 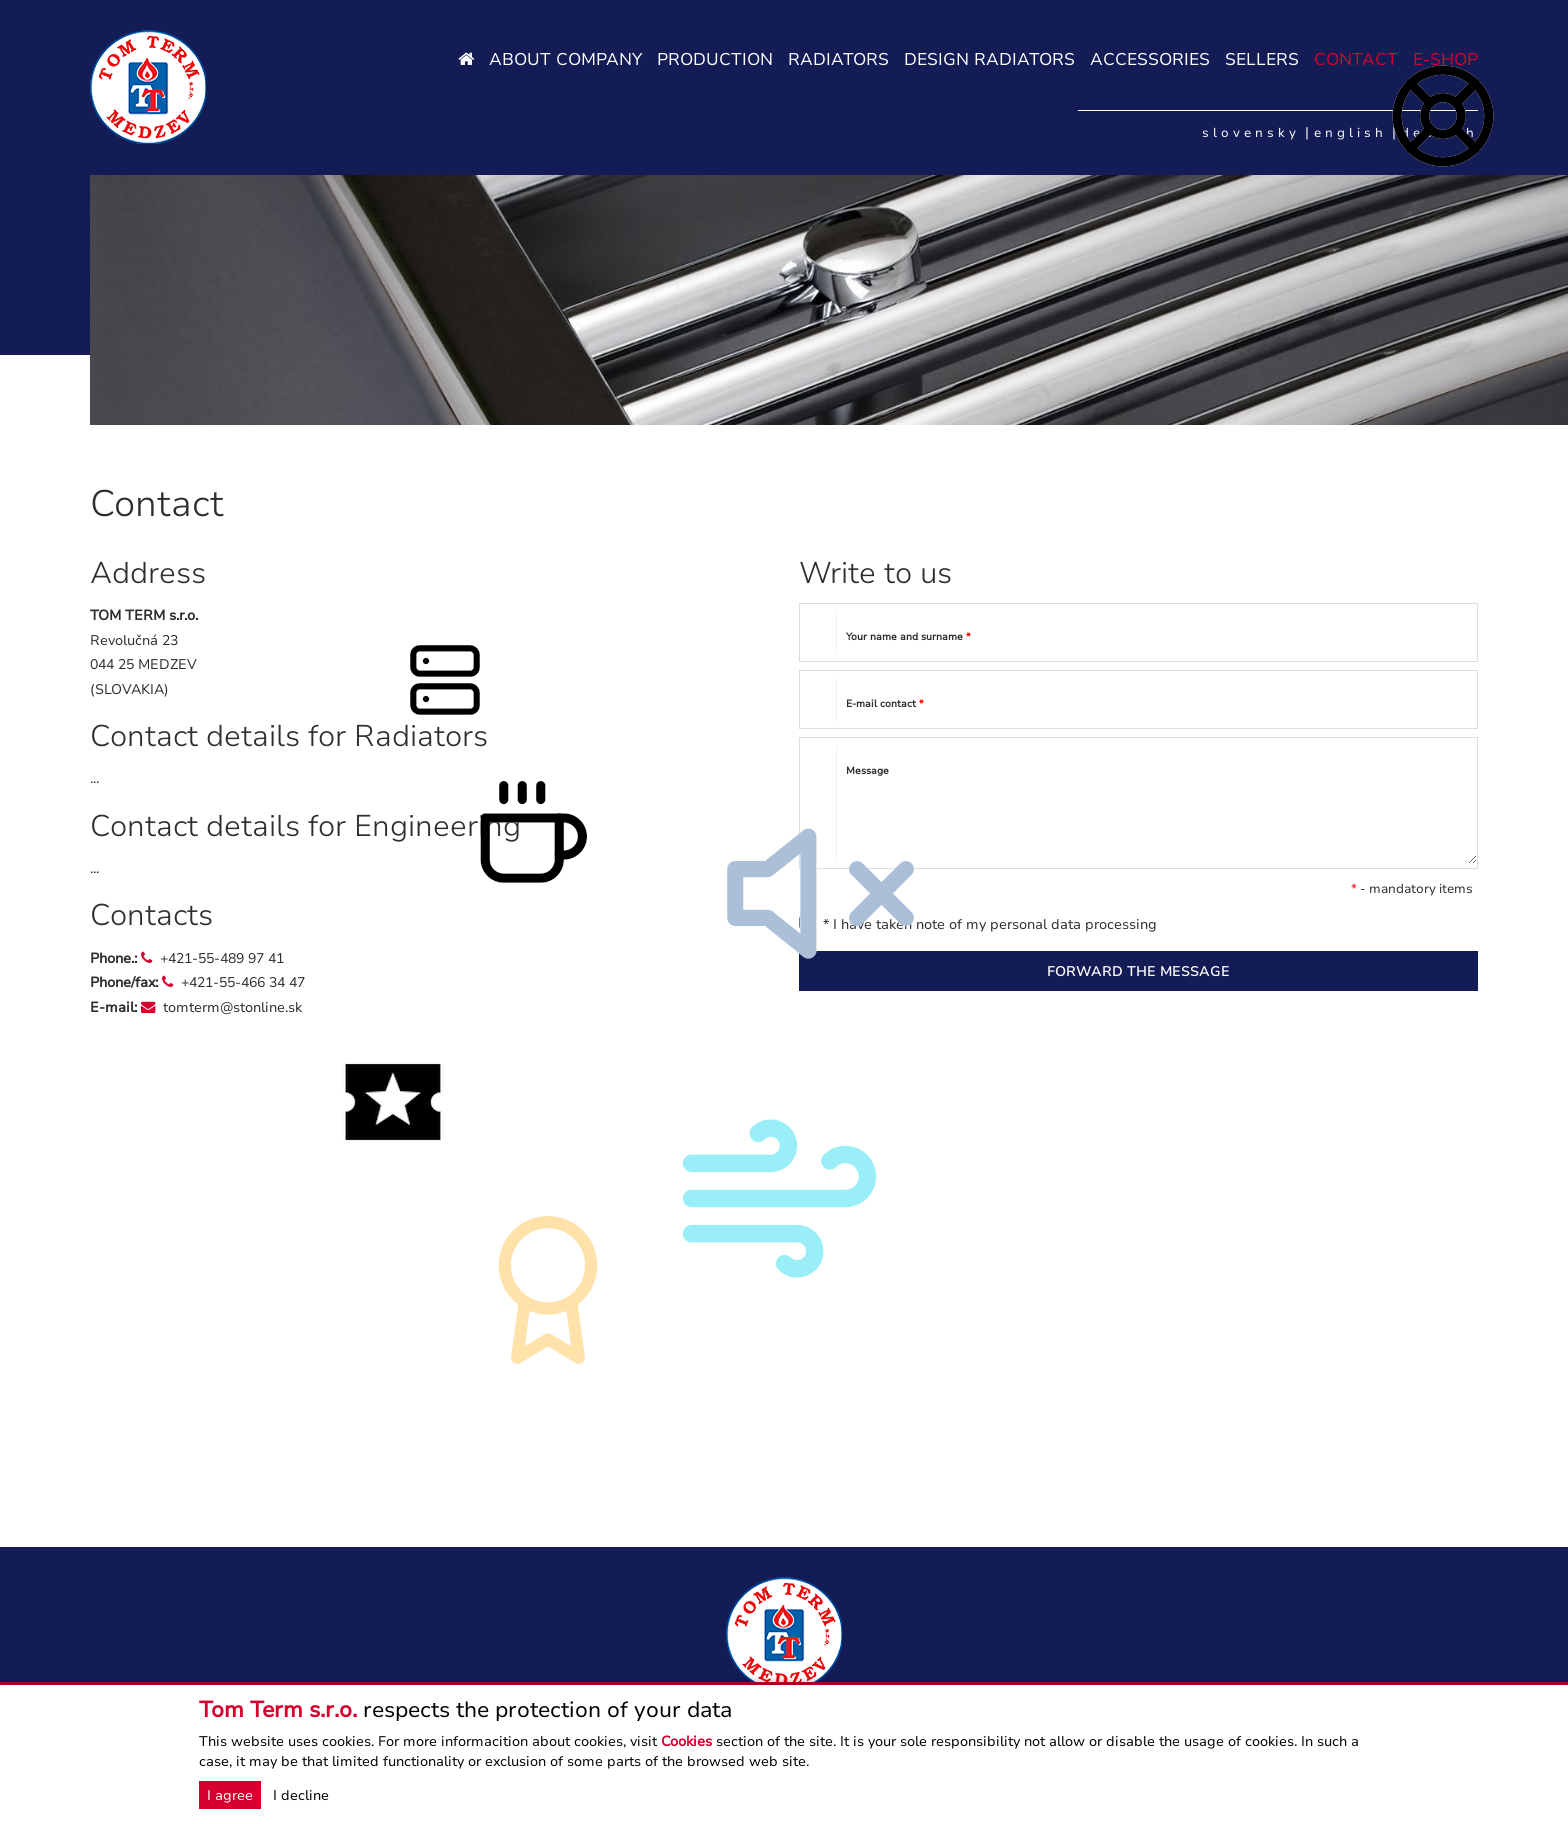 I want to click on view nearby events or entertainment, so click(x=393, y=1102).